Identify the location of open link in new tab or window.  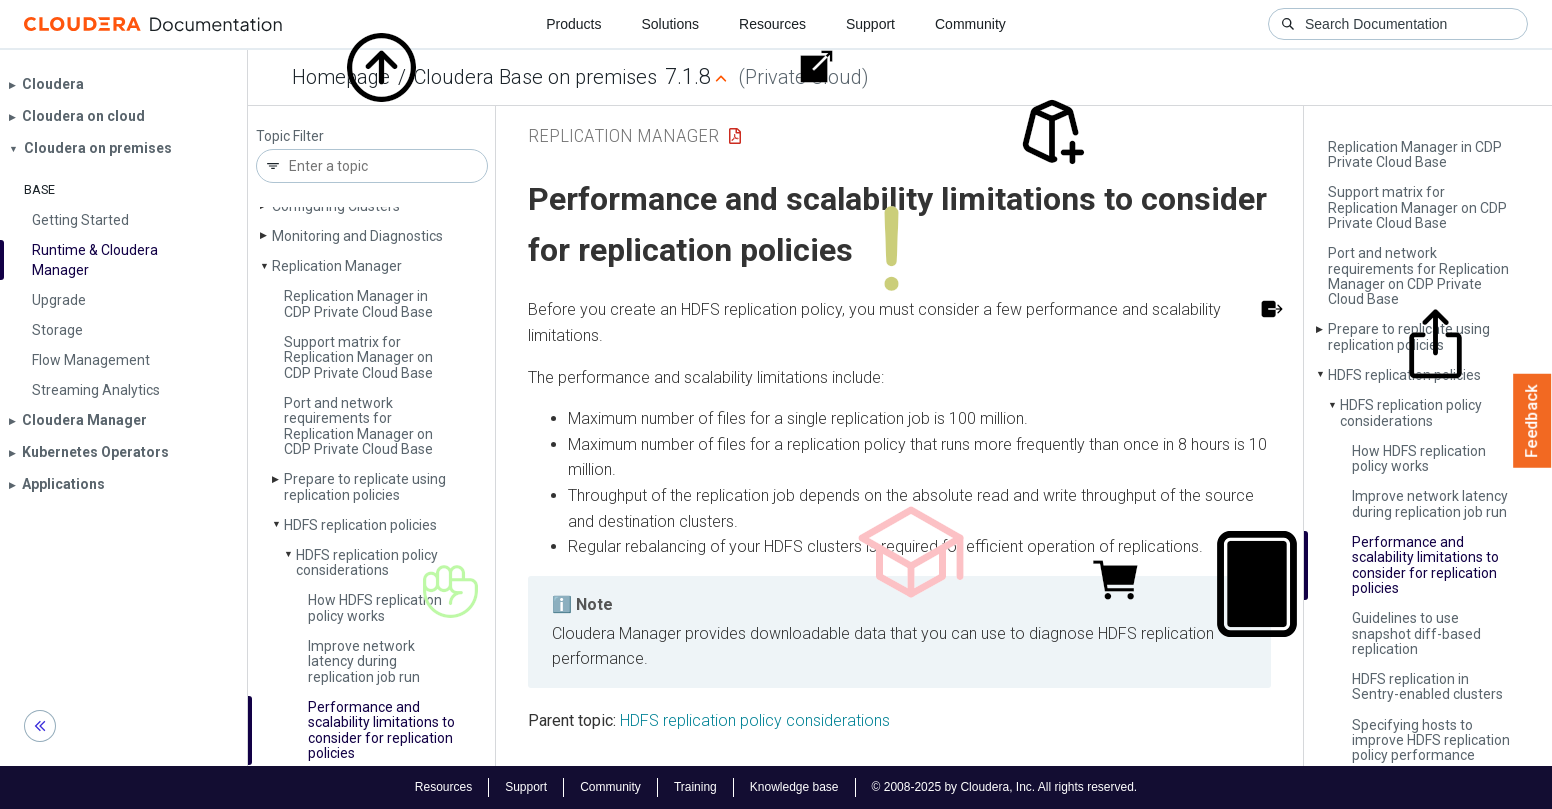
(816, 66).